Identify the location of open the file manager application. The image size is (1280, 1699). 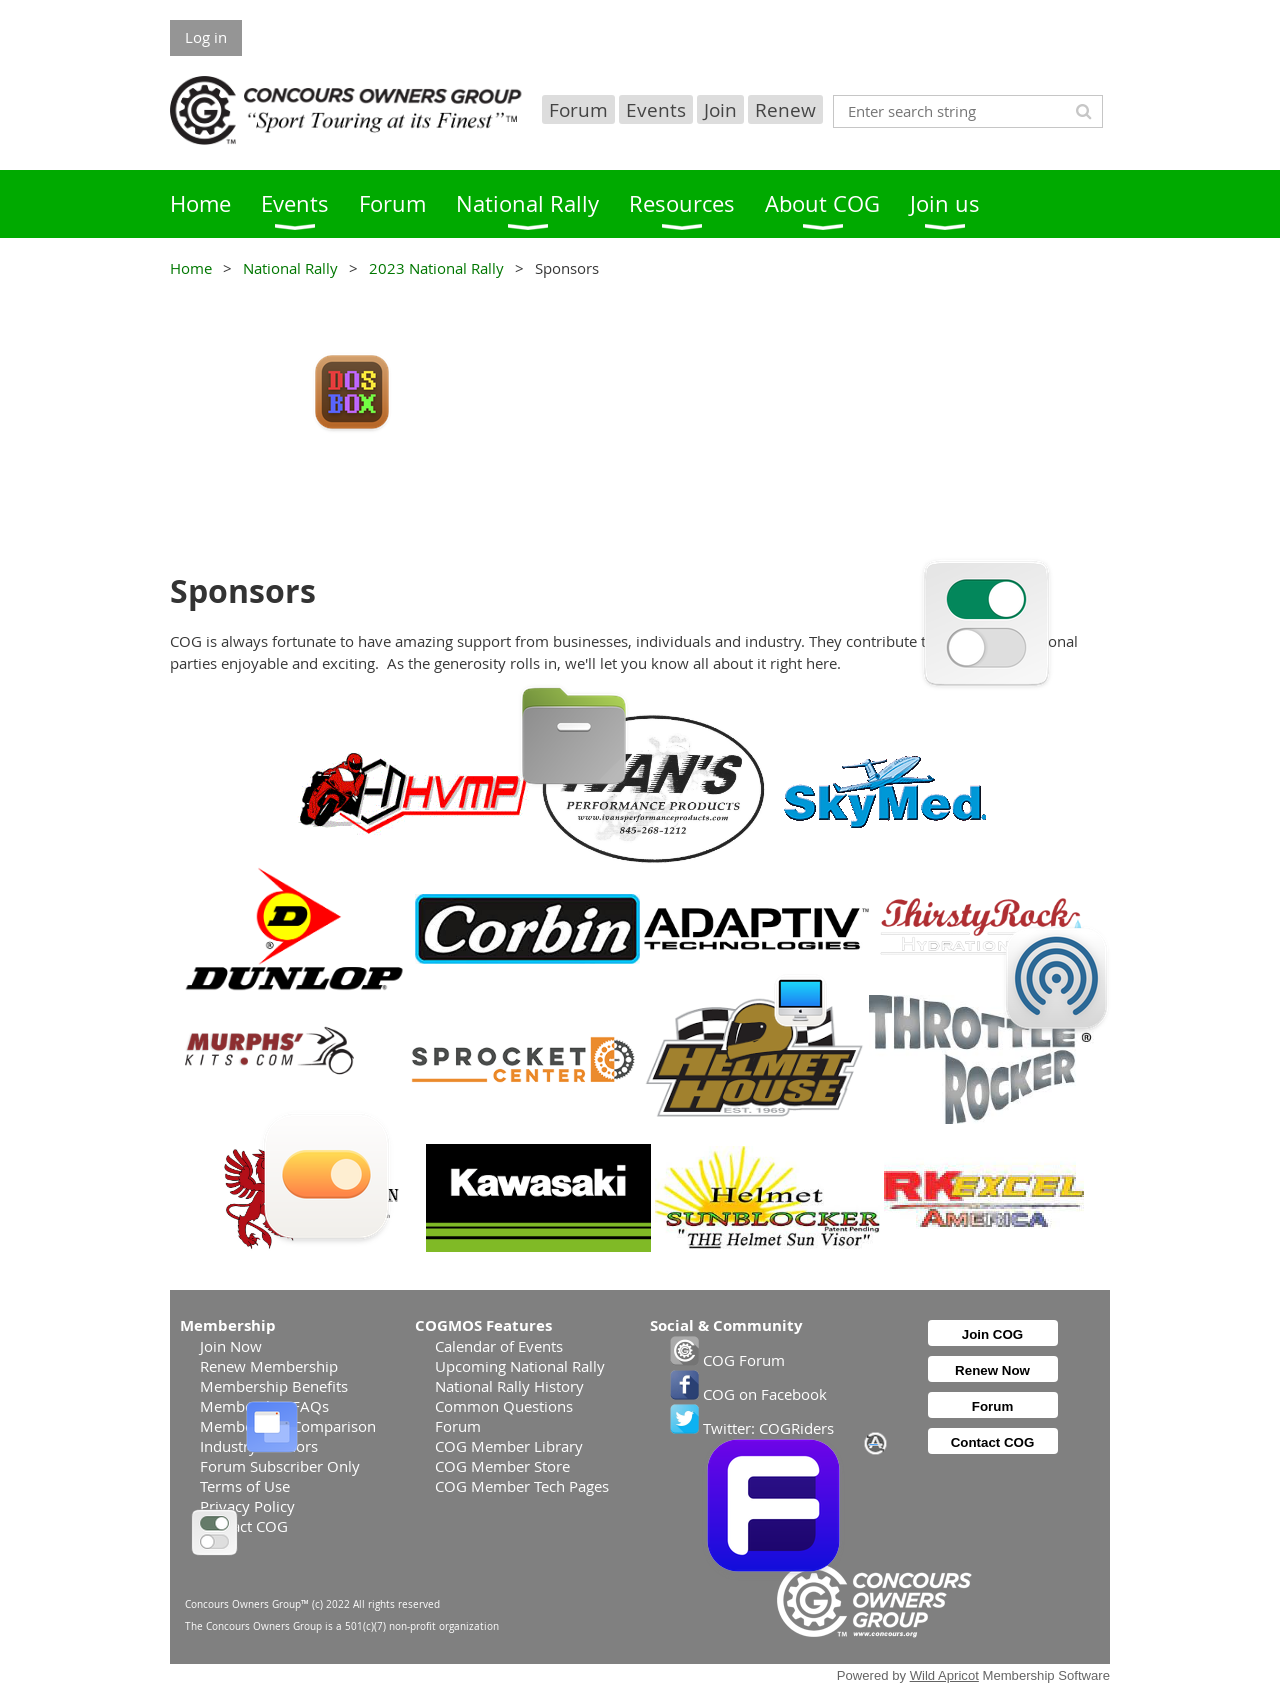
(574, 736).